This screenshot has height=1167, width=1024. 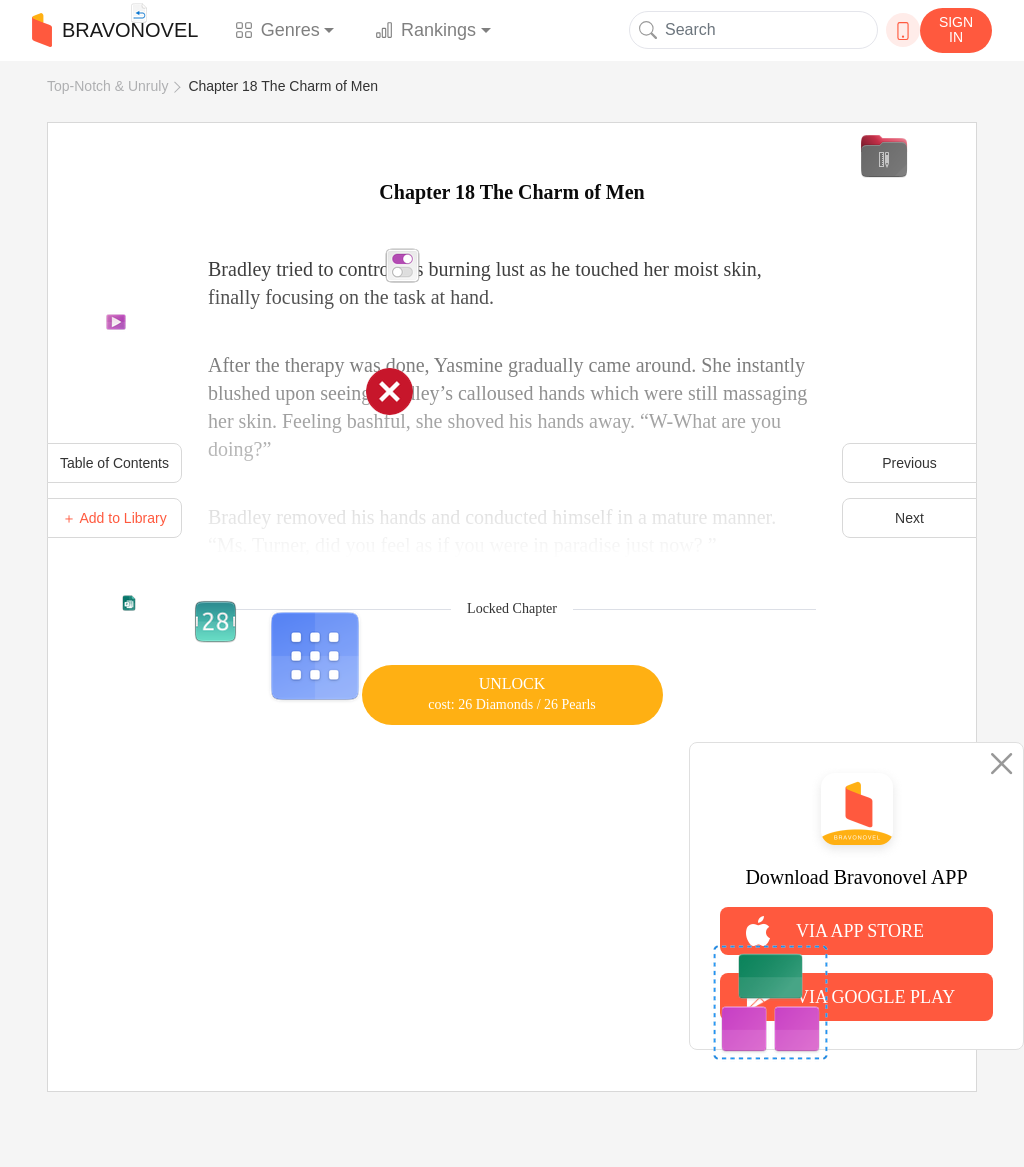 I want to click on open media player application, so click(x=116, y=322).